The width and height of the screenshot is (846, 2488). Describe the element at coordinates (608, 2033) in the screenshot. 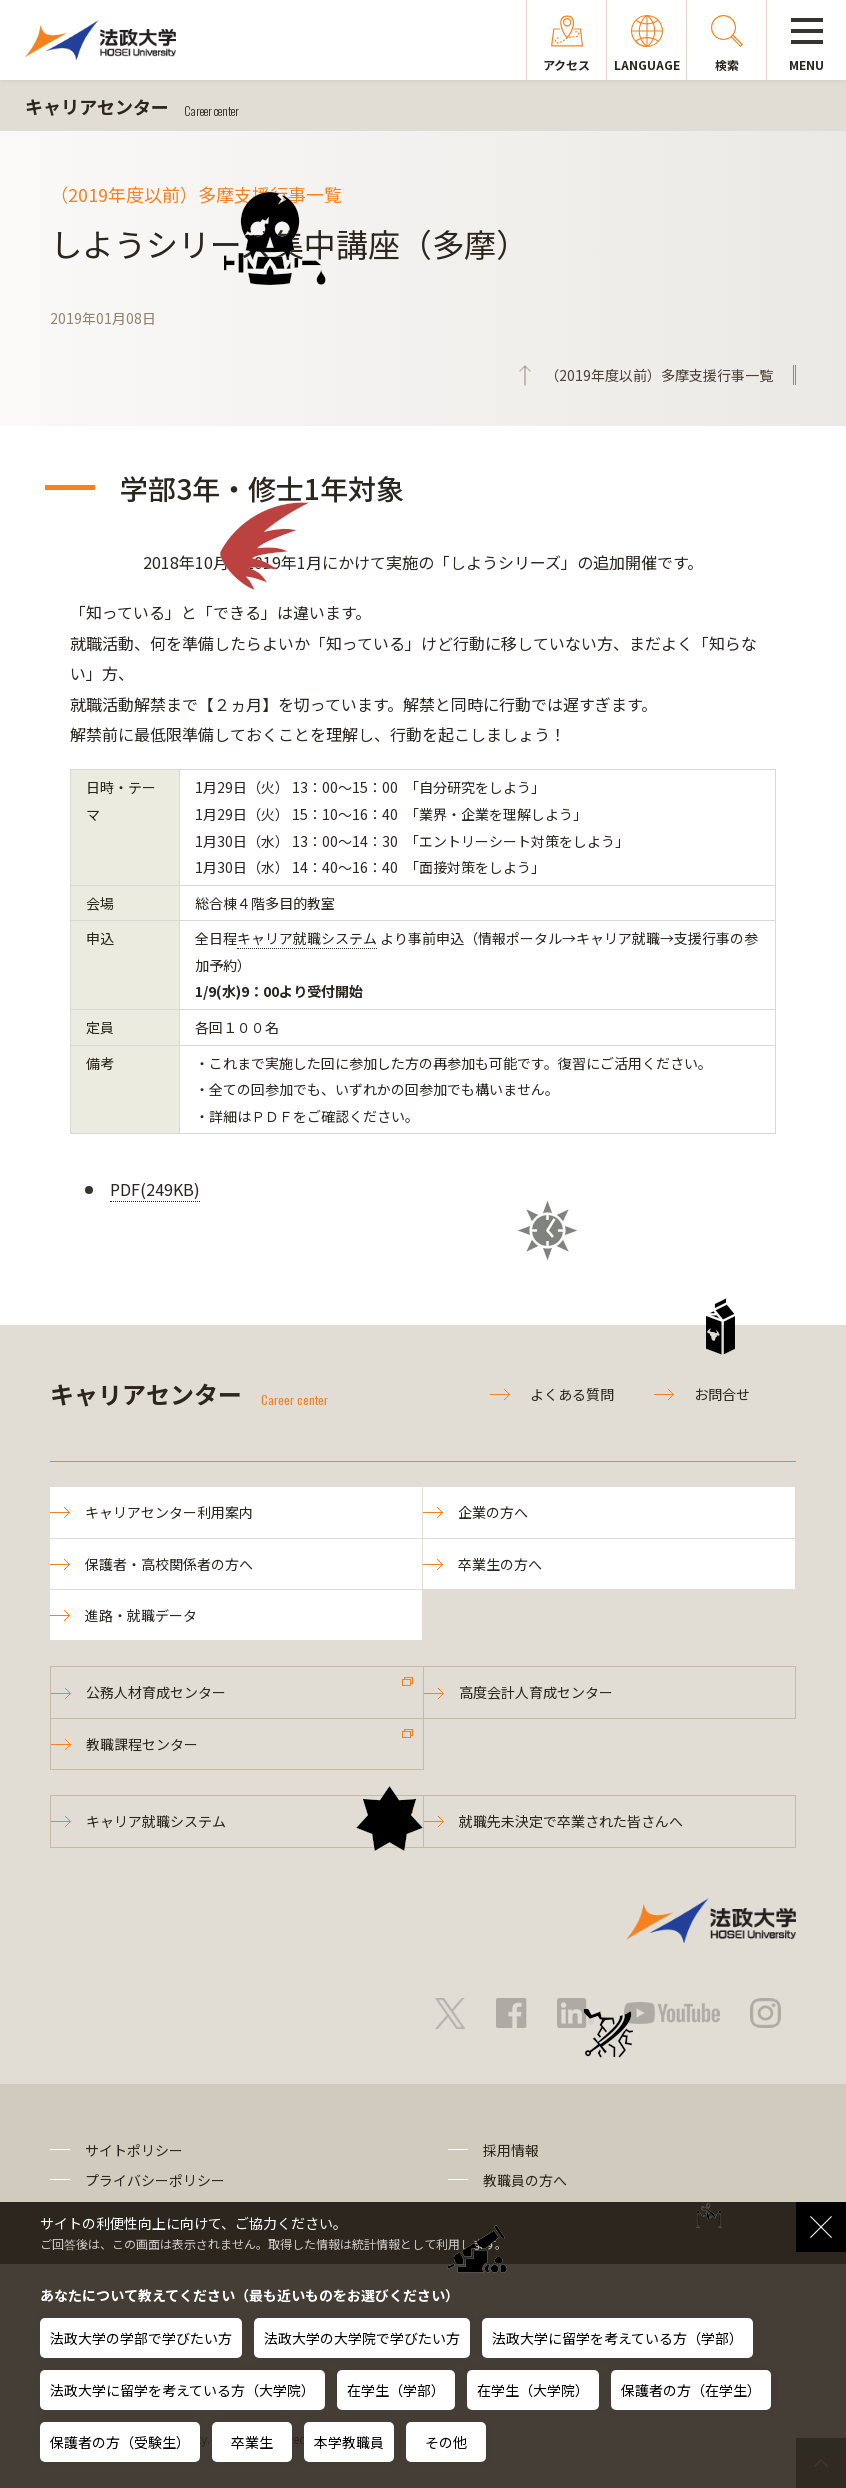

I see `activate lightning sword ability` at that location.